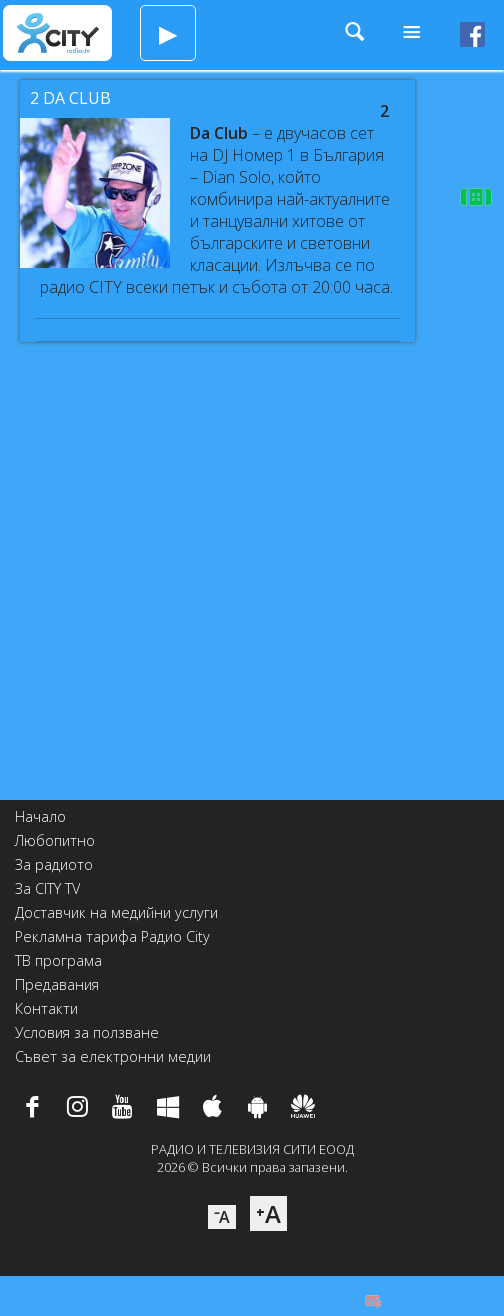  I want to click on access first aid or medical information, so click(476, 197).